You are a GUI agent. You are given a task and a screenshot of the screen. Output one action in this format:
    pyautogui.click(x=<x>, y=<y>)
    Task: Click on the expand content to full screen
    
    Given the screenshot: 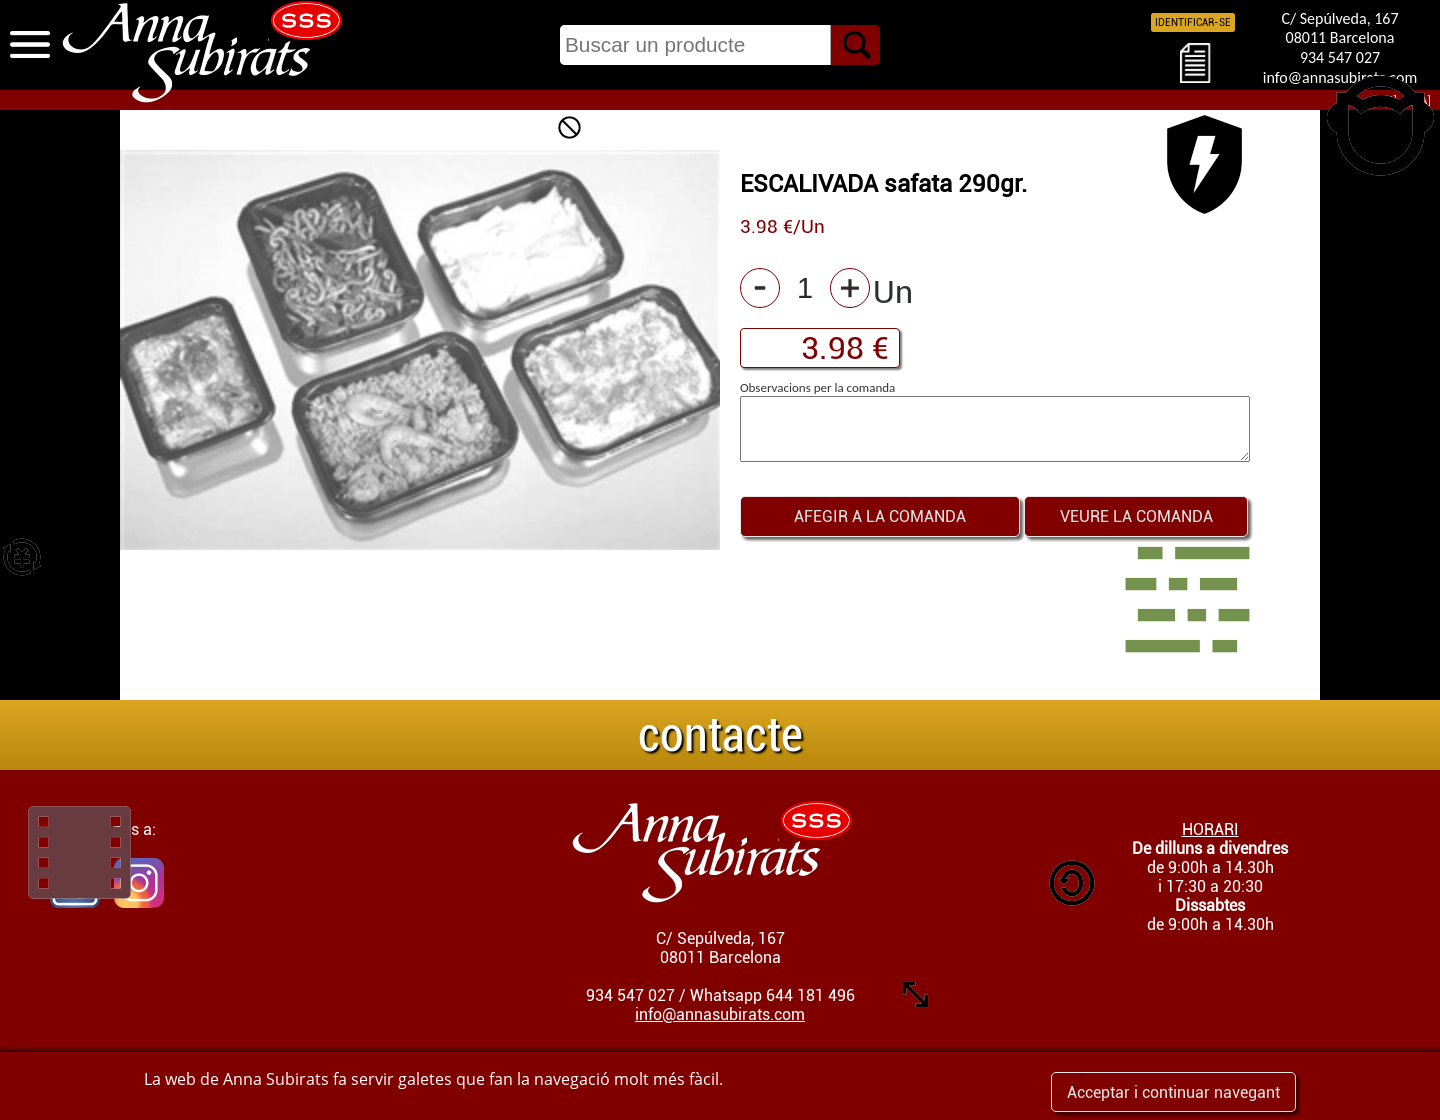 What is the action you would take?
    pyautogui.click(x=915, y=994)
    